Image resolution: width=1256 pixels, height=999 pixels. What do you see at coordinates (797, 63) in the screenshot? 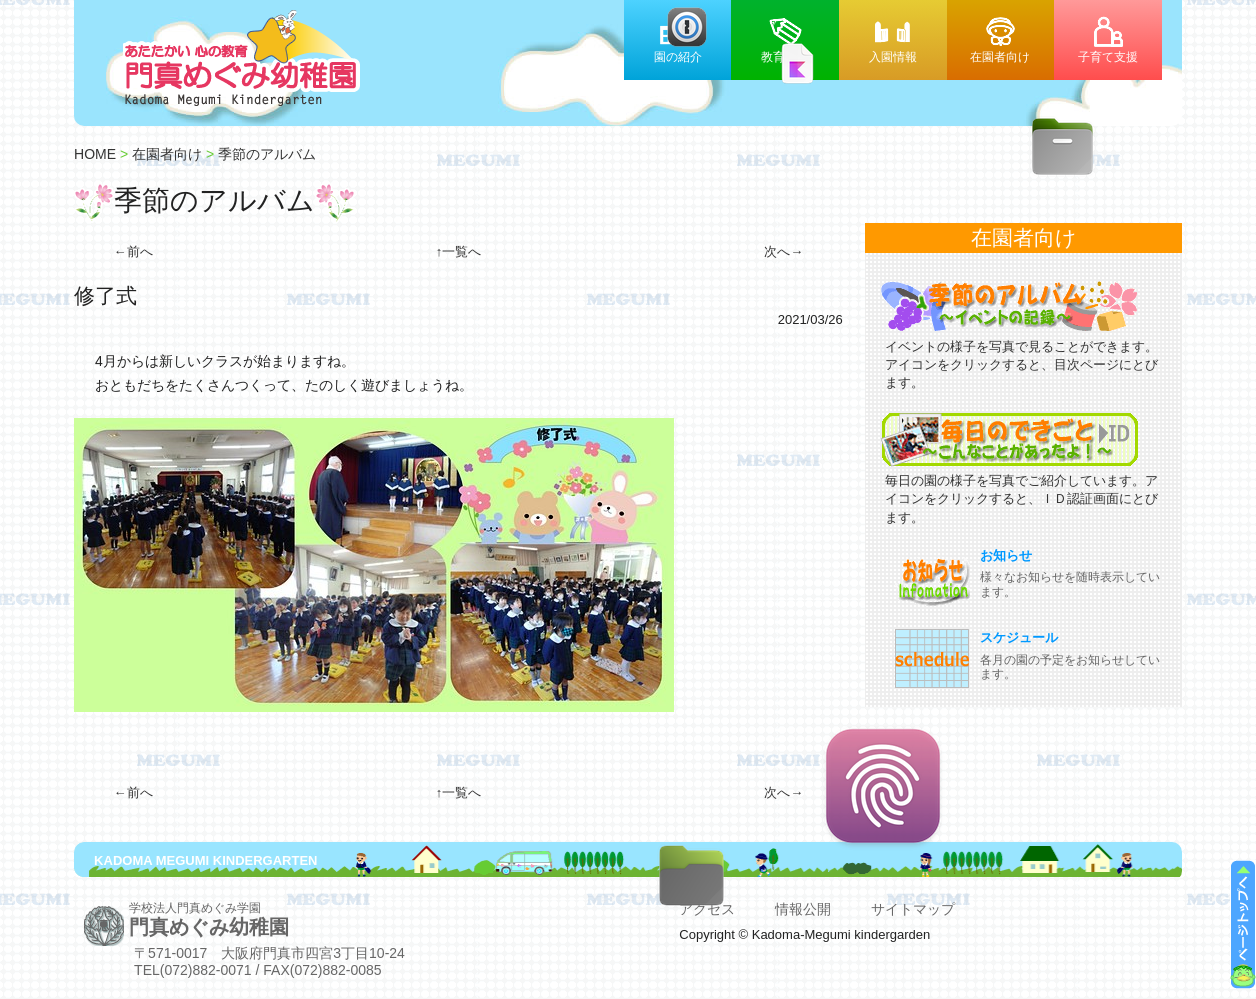
I see `a kotlin source code file` at bounding box center [797, 63].